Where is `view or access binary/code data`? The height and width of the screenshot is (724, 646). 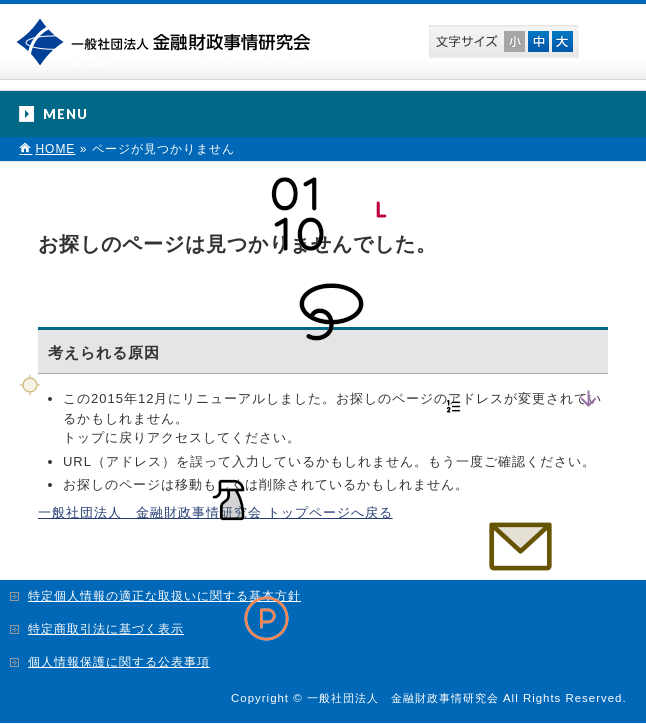 view or access binary/code data is located at coordinates (297, 214).